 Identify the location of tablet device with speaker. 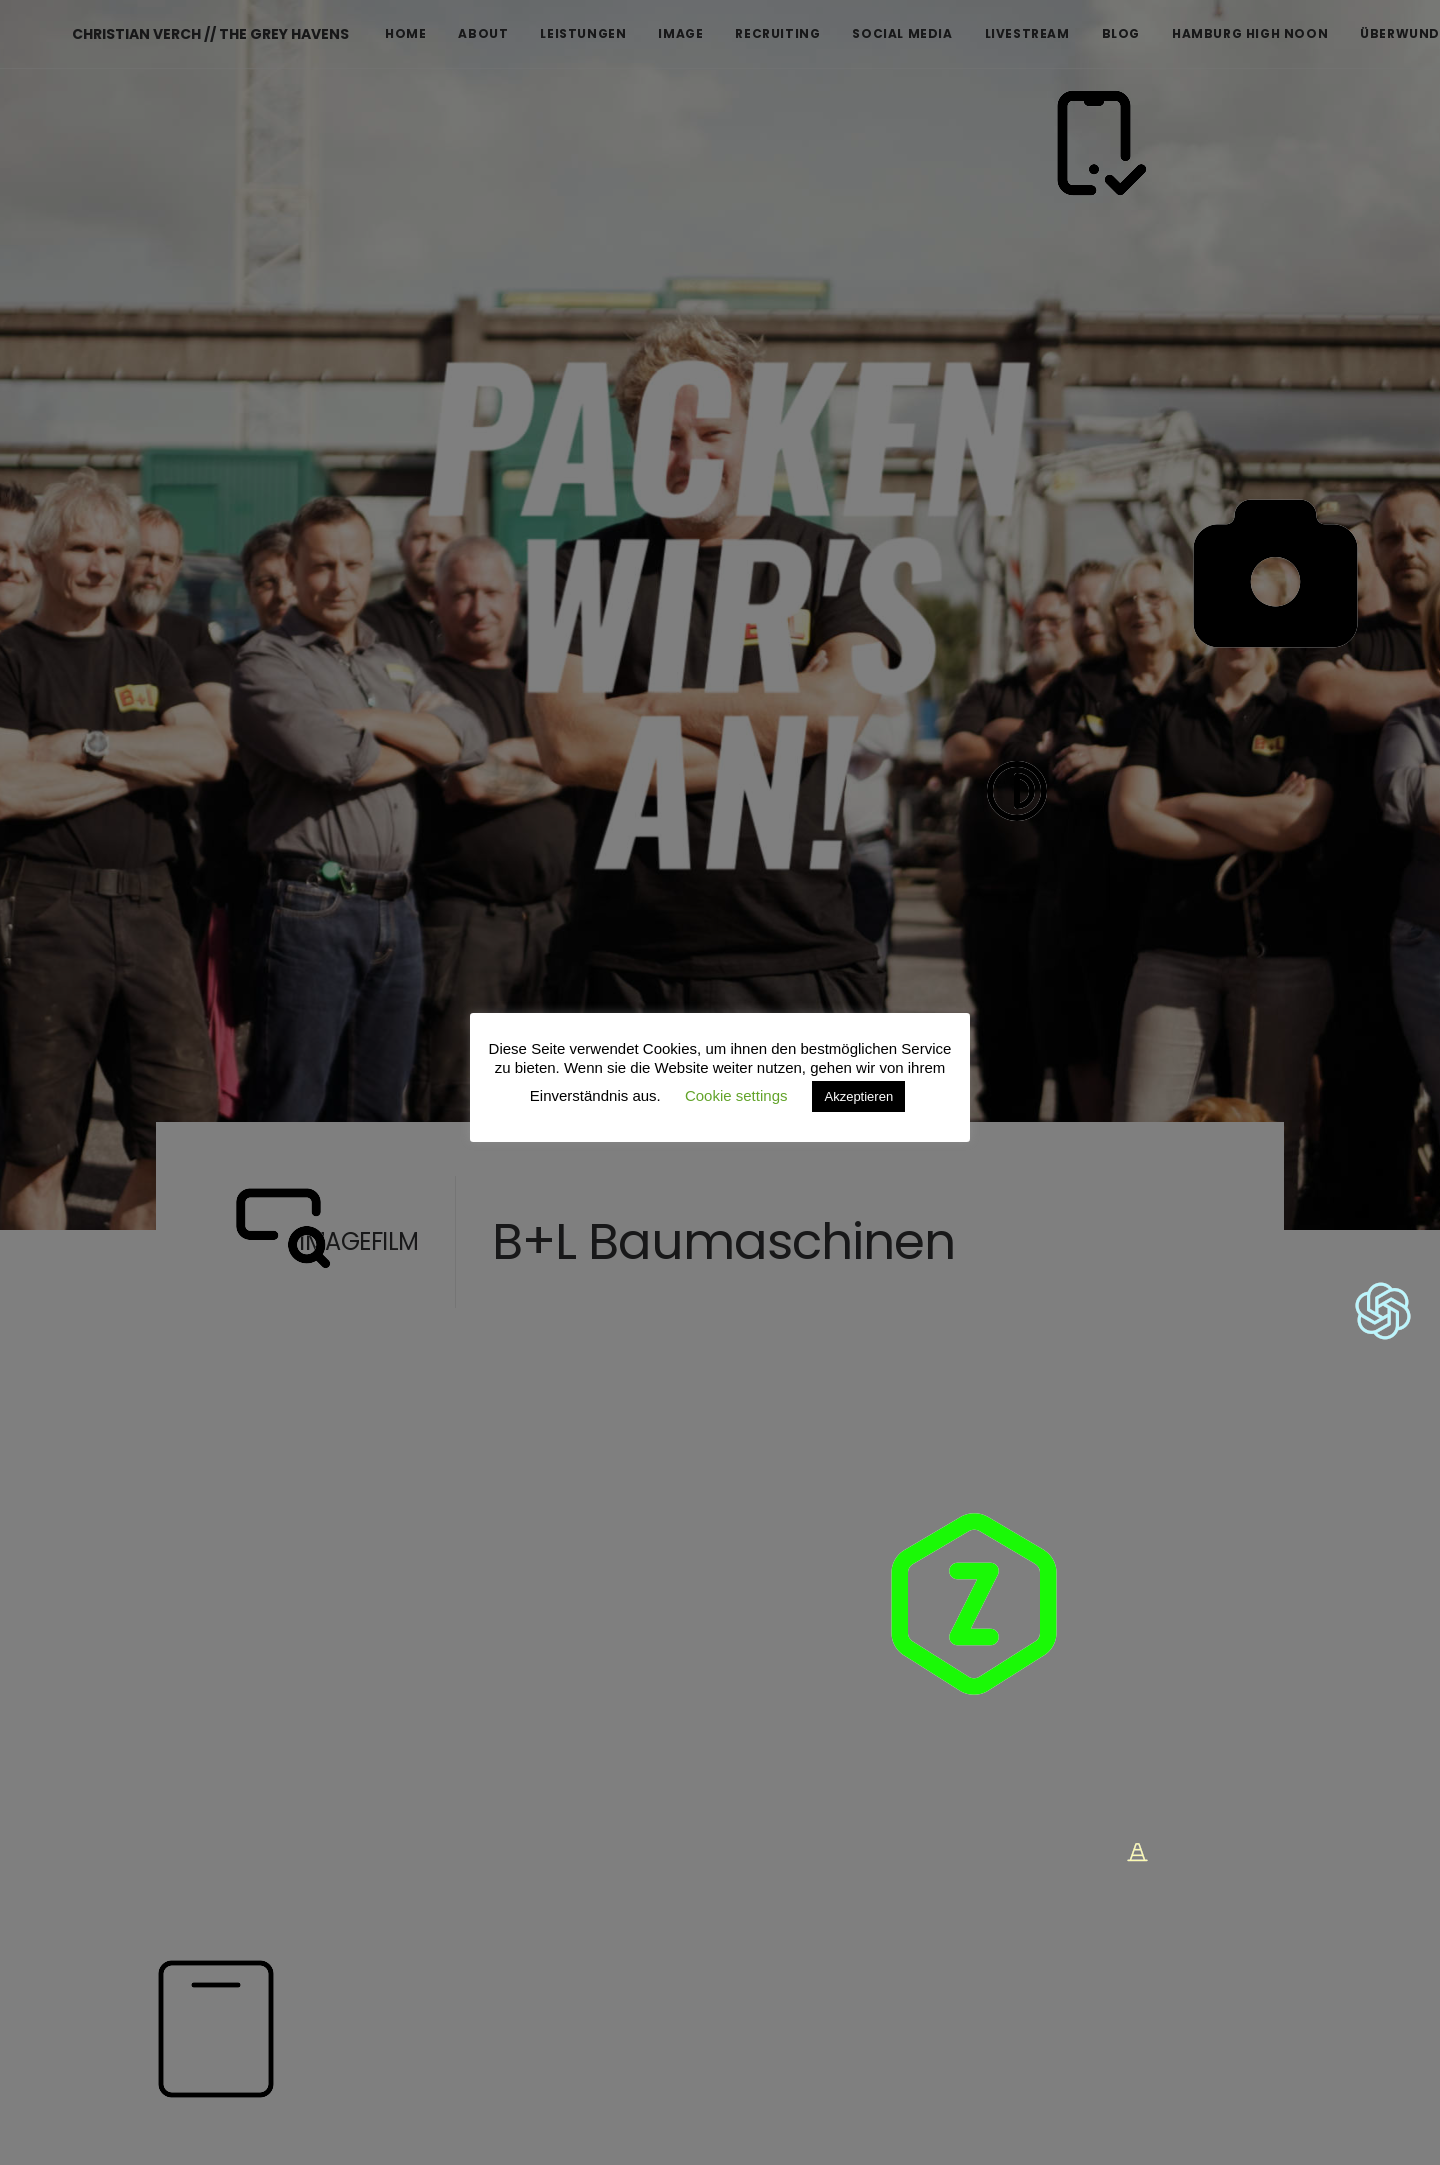
(216, 2029).